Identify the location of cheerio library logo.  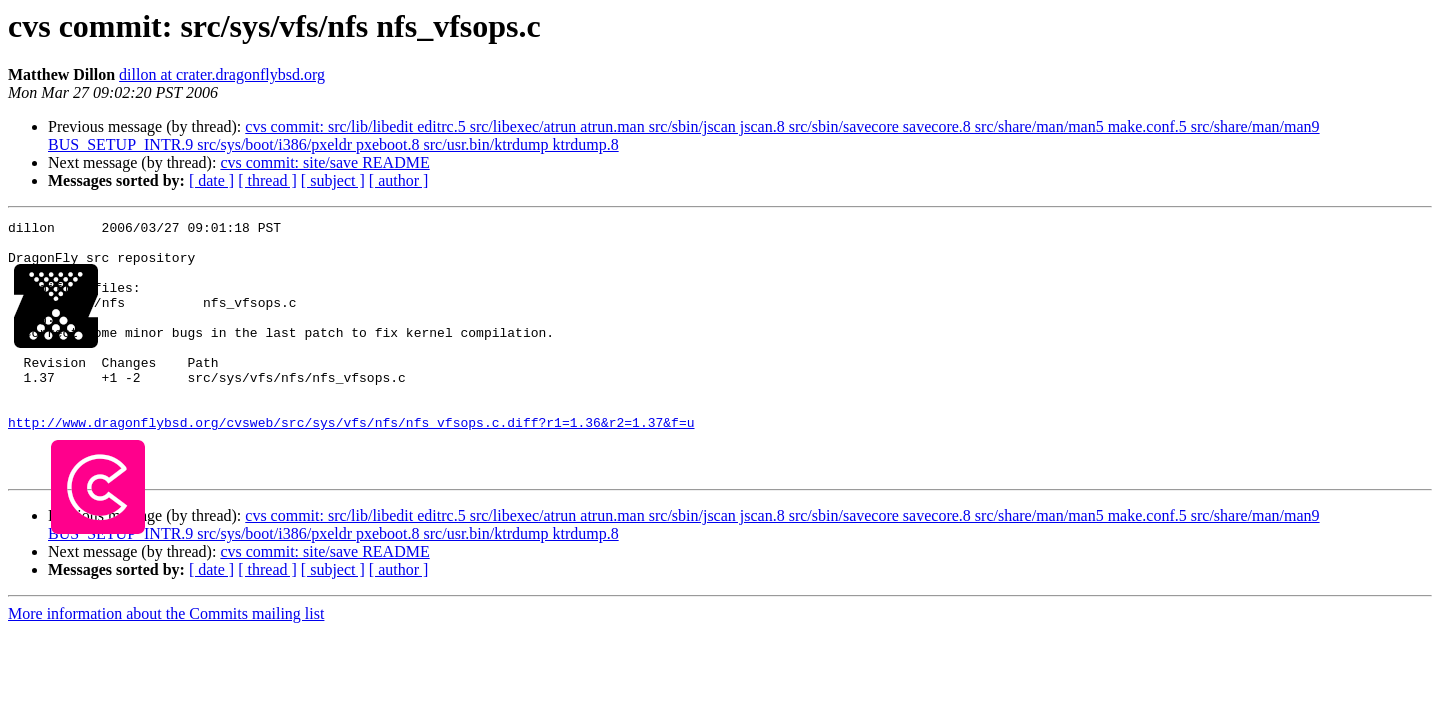
(98, 487).